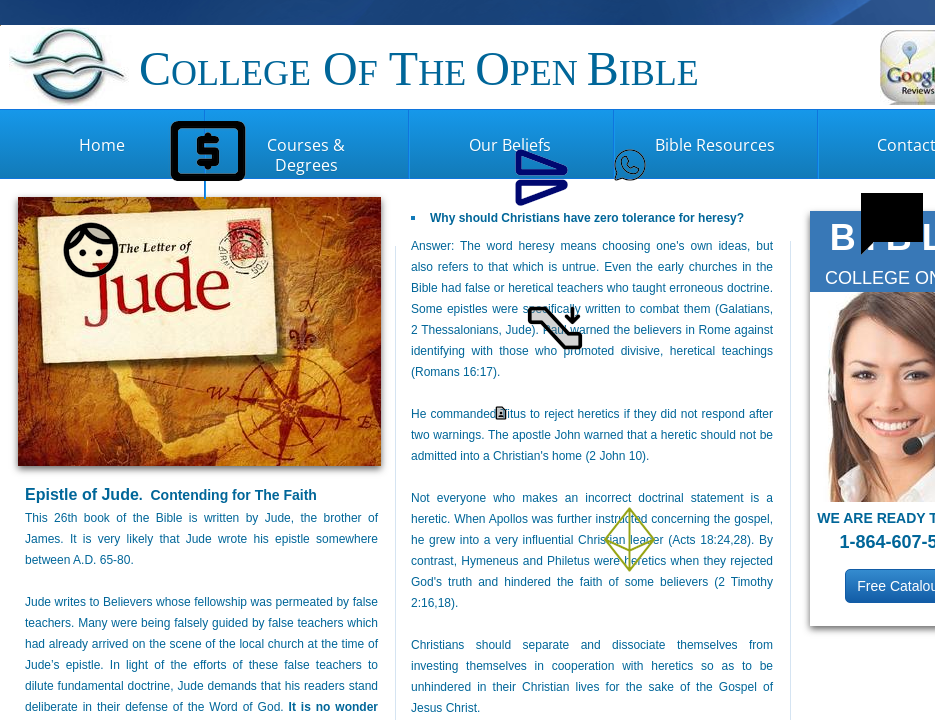  What do you see at coordinates (629, 539) in the screenshot?
I see `view ethereum balance or wallet` at bounding box center [629, 539].